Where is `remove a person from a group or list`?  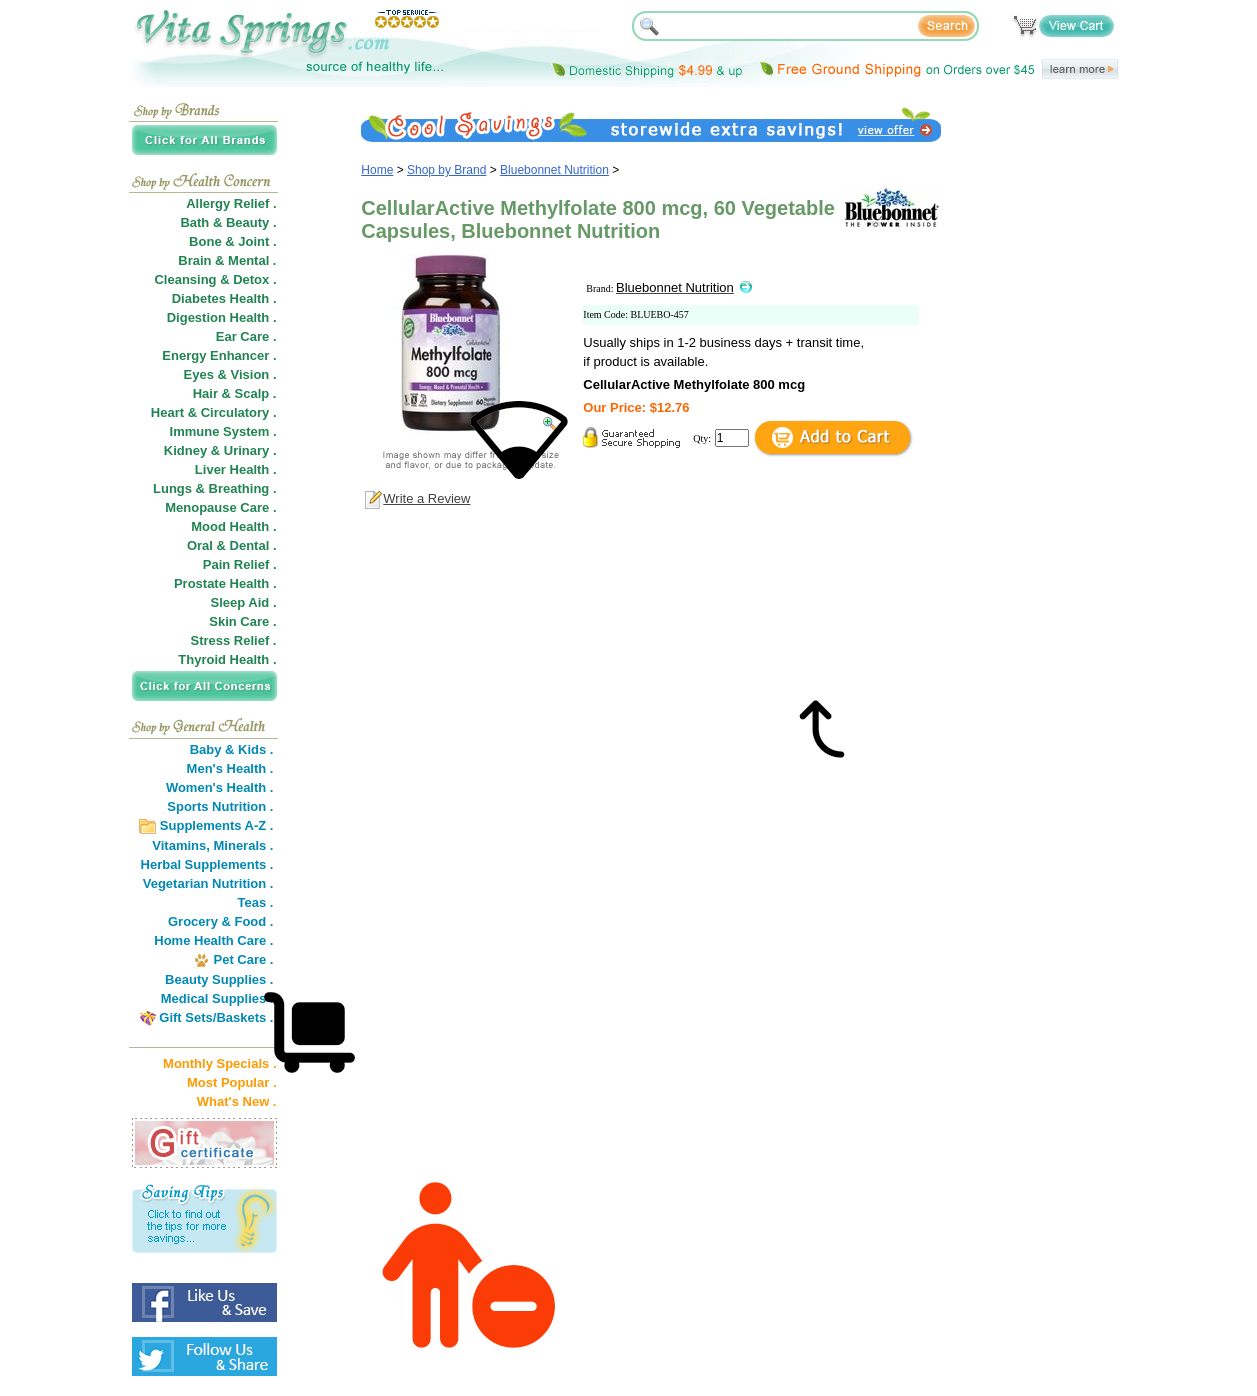 remove a person from a group or list is located at coordinates (463, 1265).